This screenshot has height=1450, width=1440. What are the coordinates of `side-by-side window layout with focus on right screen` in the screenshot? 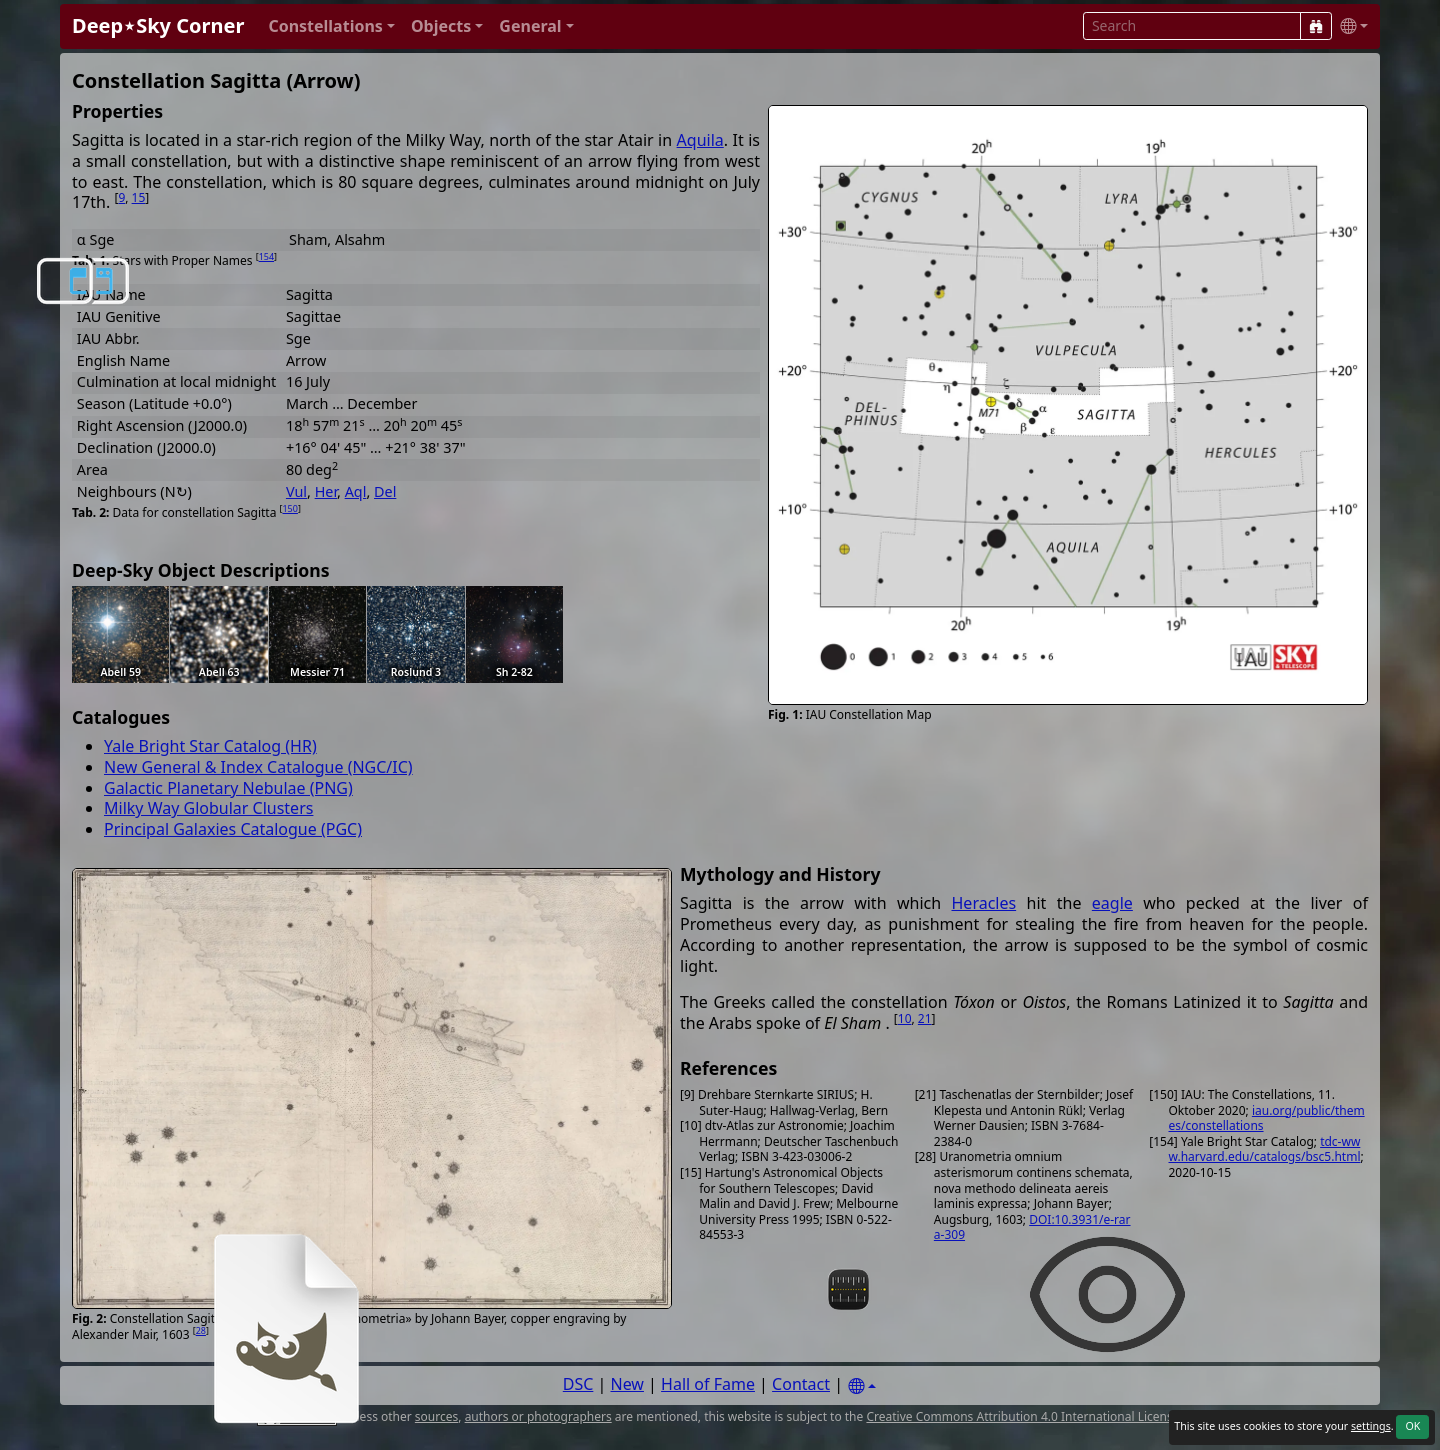 It's located at (83, 281).